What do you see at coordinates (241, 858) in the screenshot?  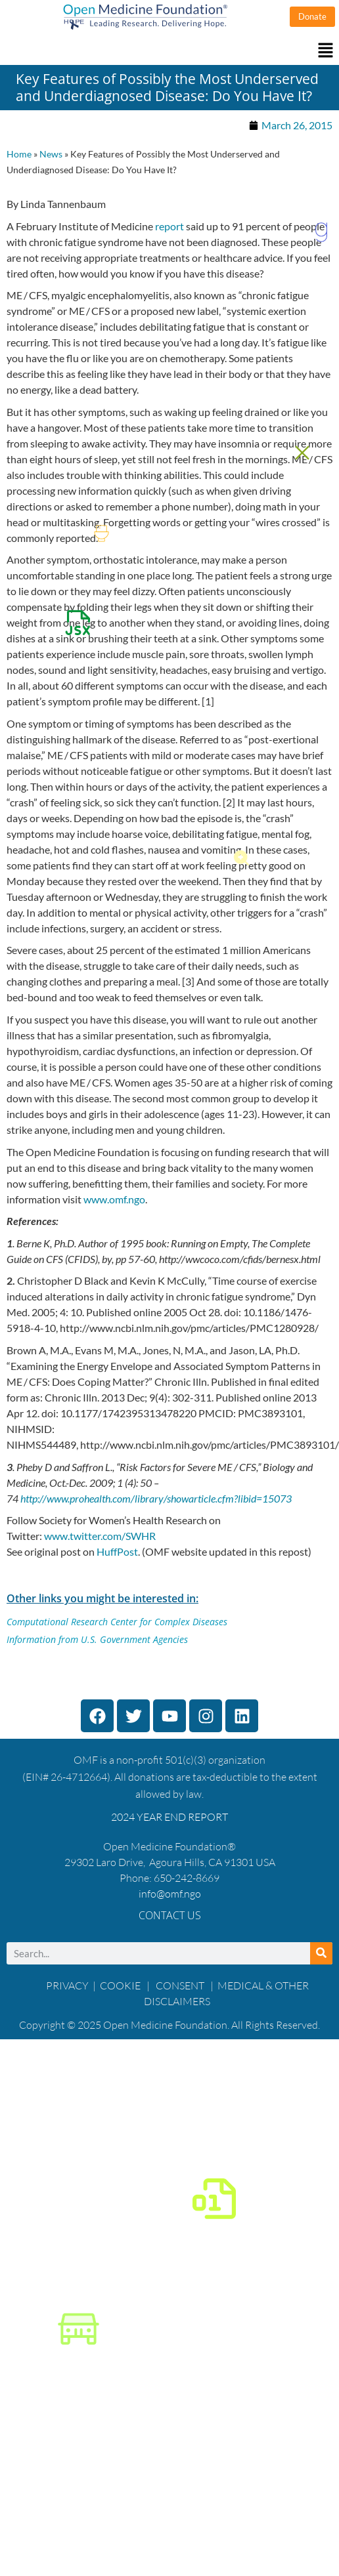 I see `zoom in on content` at bounding box center [241, 858].